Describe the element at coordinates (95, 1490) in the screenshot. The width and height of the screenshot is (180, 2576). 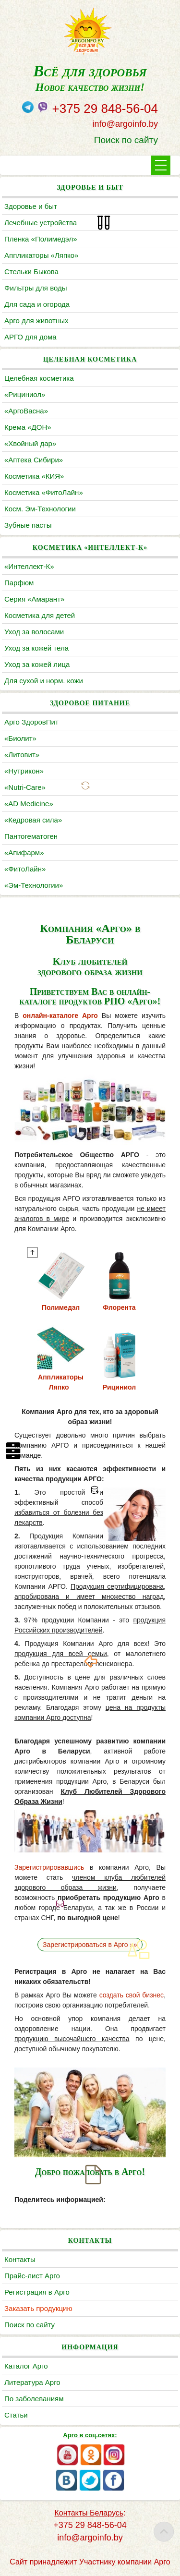
I see `access cached data or storage` at that location.